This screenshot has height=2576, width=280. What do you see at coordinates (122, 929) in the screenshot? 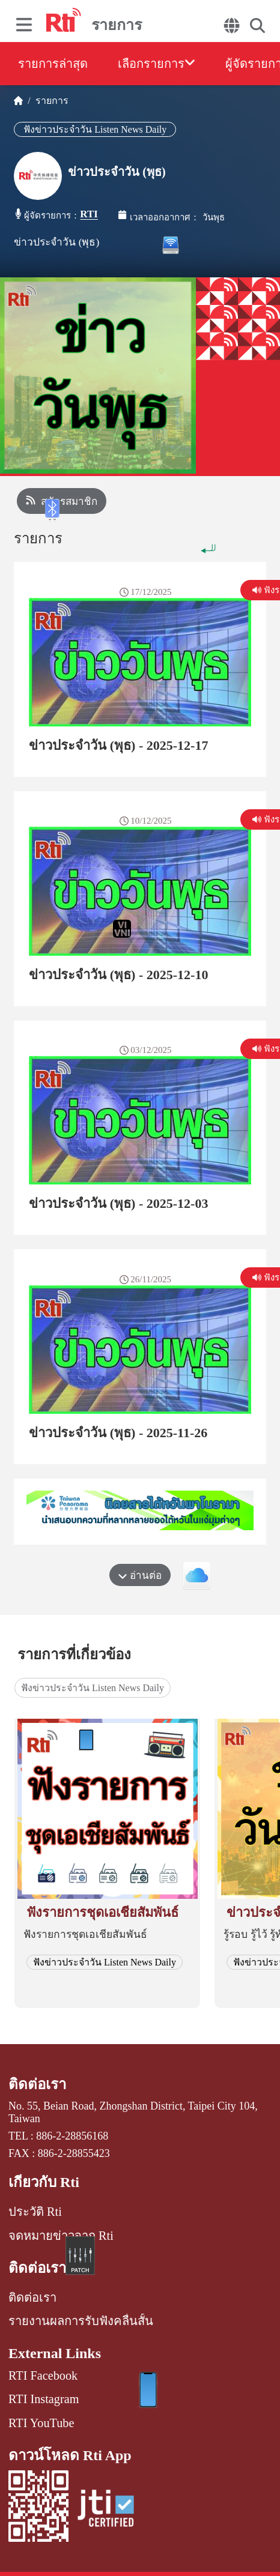
I see `switch to vietnamese keyboard input (vni encoding)` at bounding box center [122, 929].